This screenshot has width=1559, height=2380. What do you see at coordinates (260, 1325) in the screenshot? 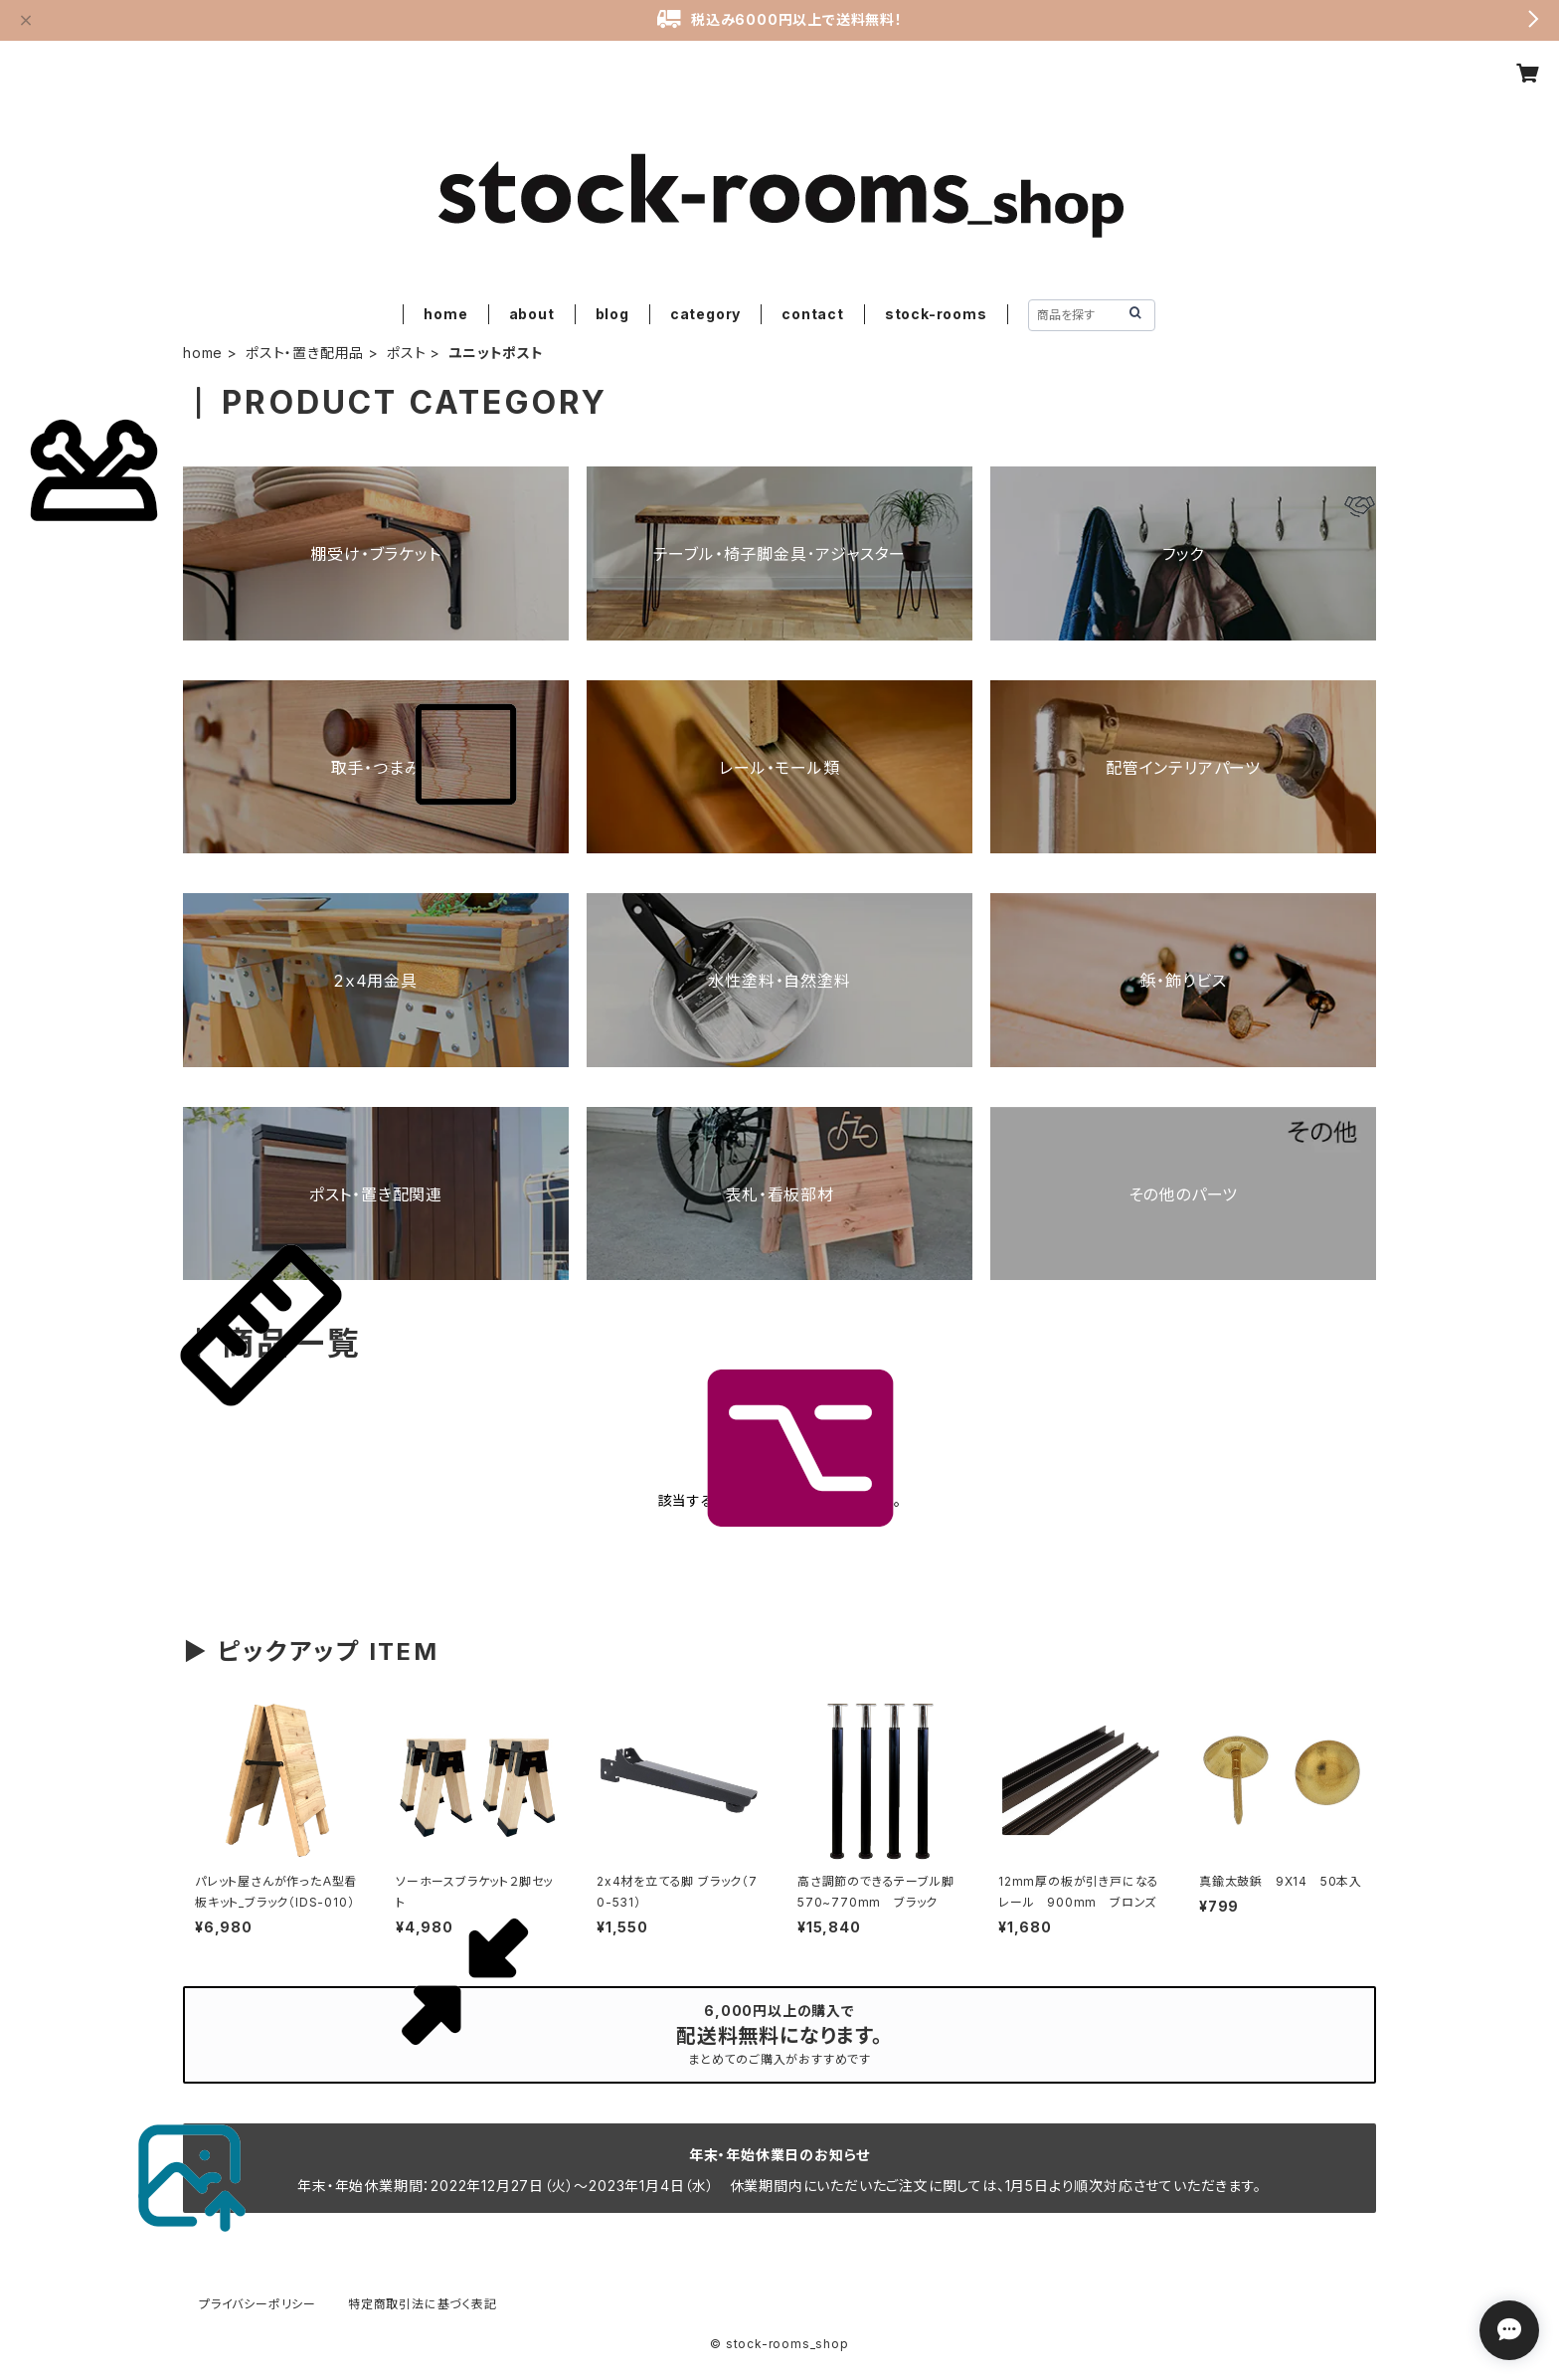
I see `access measurement tools` at bounding box center [260, 1325].